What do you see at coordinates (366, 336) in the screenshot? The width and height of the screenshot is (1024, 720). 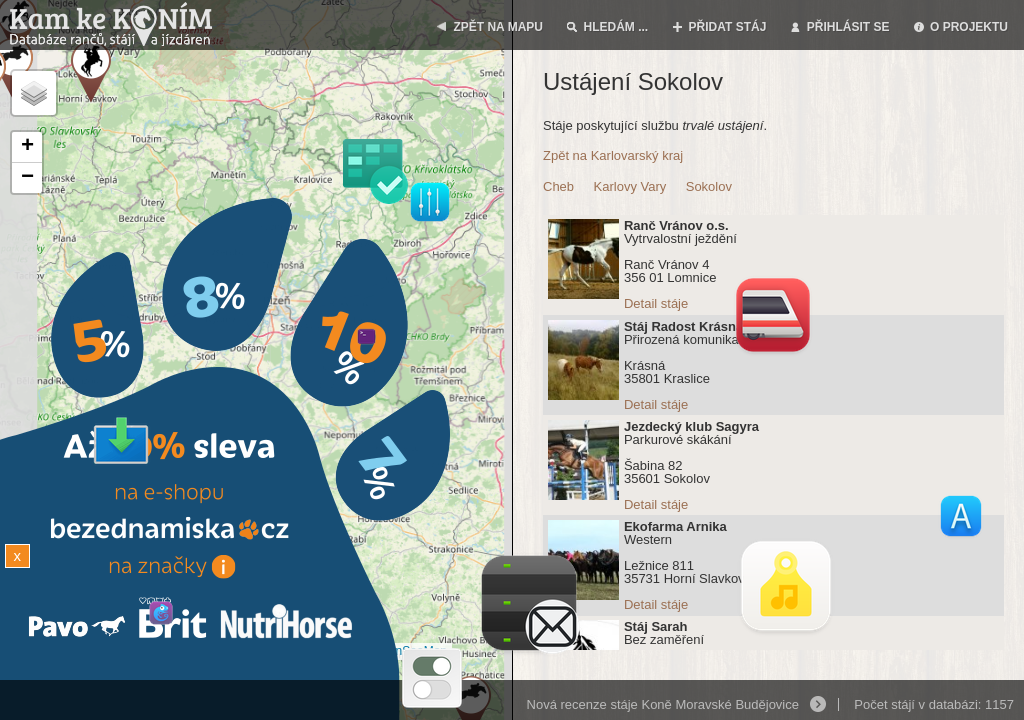 I see `open root terminal with administrator privileges` at bounding box center [366, 336].